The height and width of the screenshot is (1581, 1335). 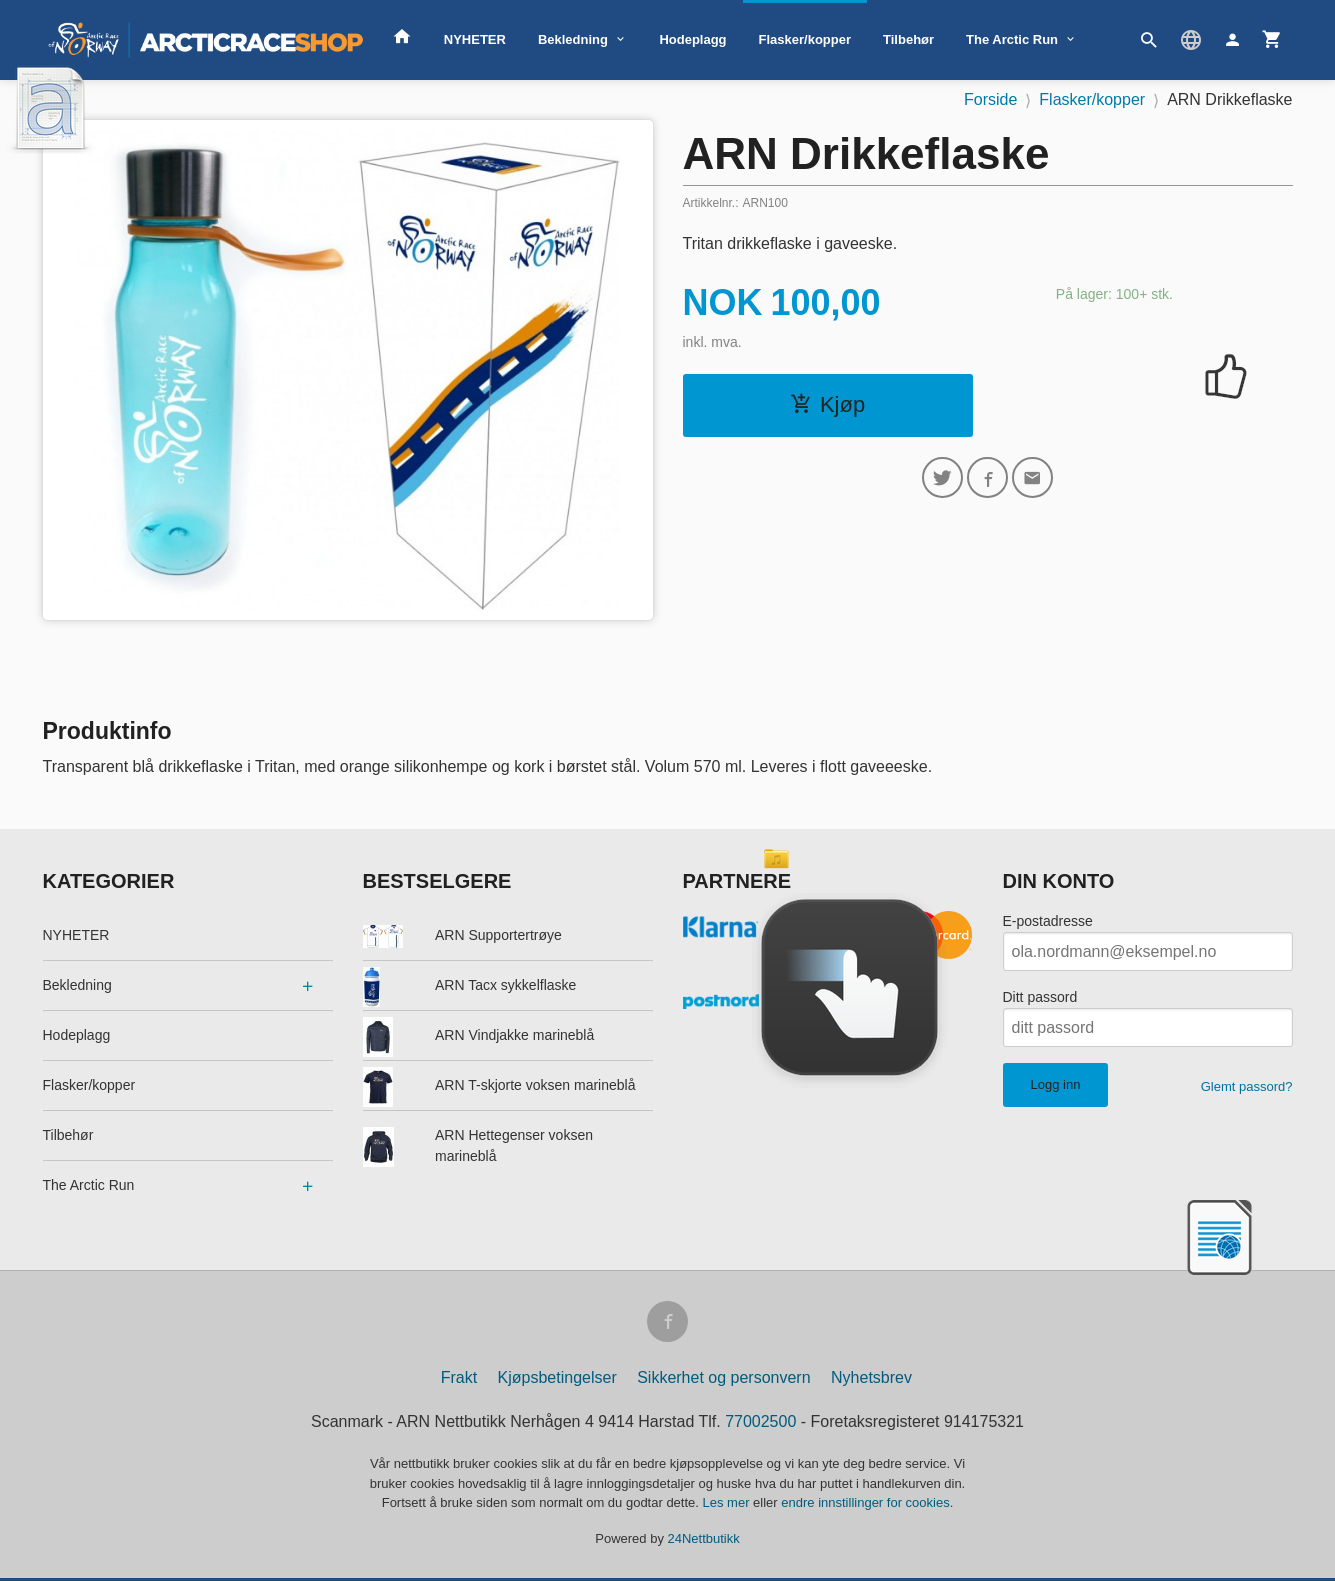 I want to click on open your music files folder, so click(x=776, y=858).